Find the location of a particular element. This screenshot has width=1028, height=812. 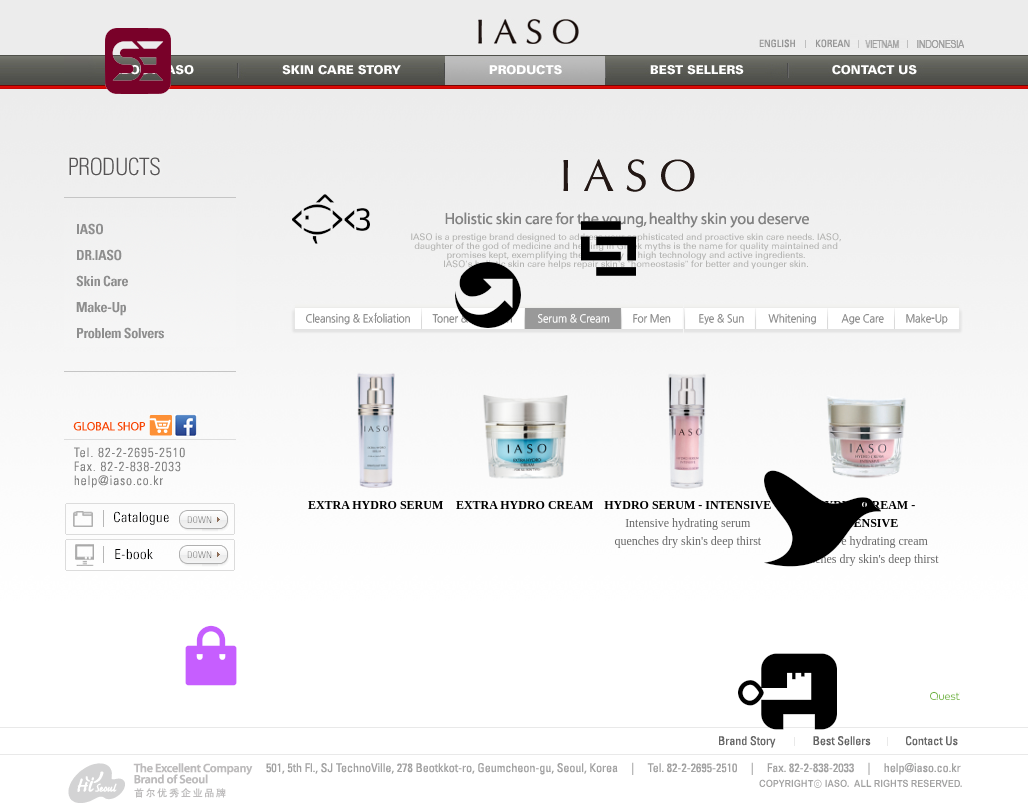

open fish shell terminal application is located at coordinates (331, 219).